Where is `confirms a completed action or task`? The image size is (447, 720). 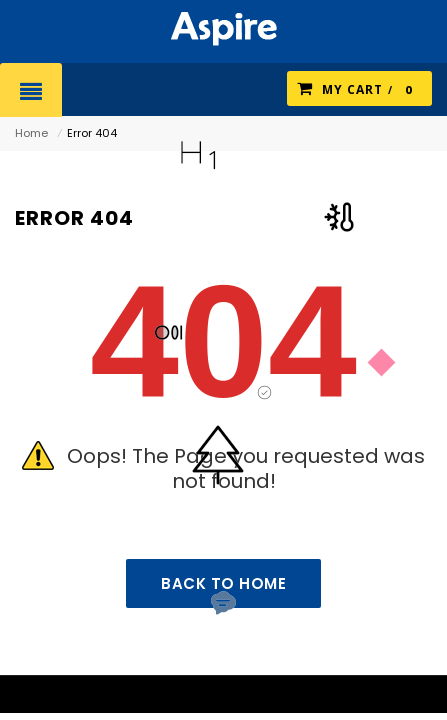 confirms a completed action or task is located at coordinates (264, 392).